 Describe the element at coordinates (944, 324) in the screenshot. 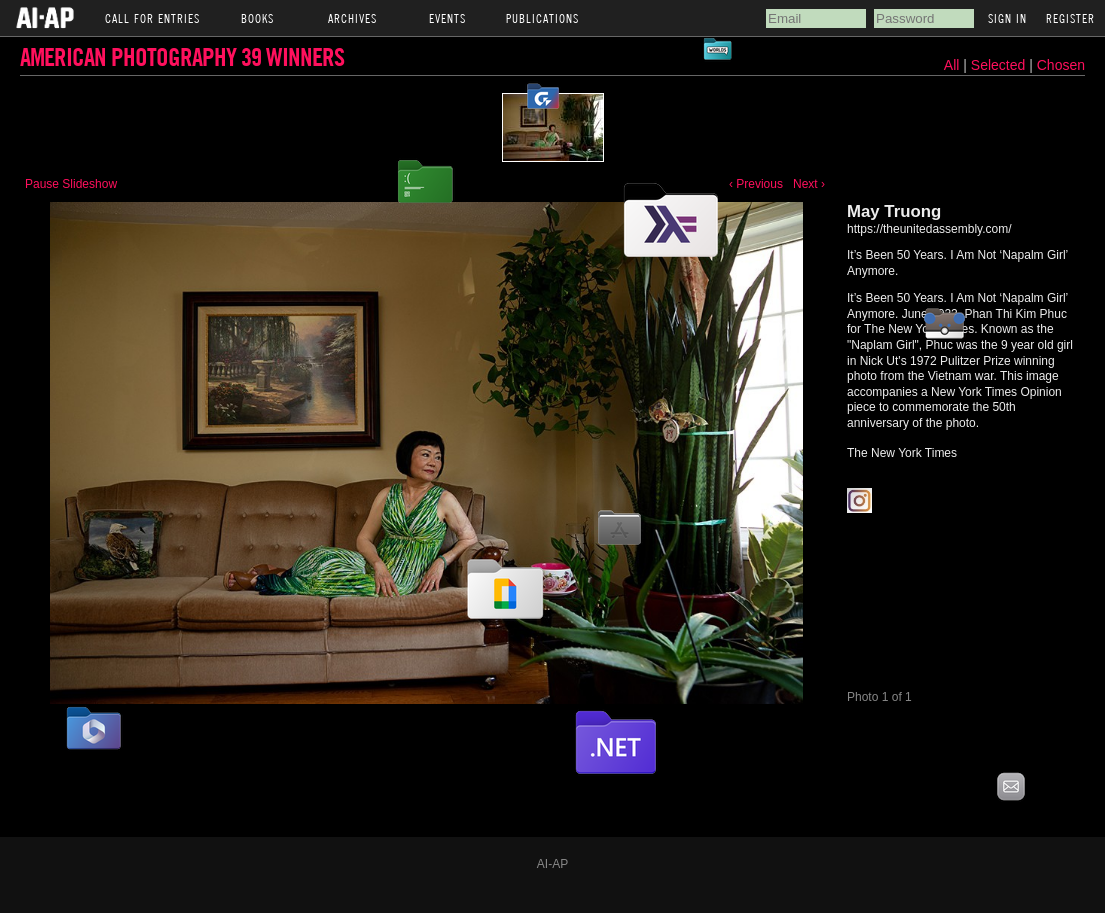

I see `folder containing pokémon heavy ball assets` at that location.